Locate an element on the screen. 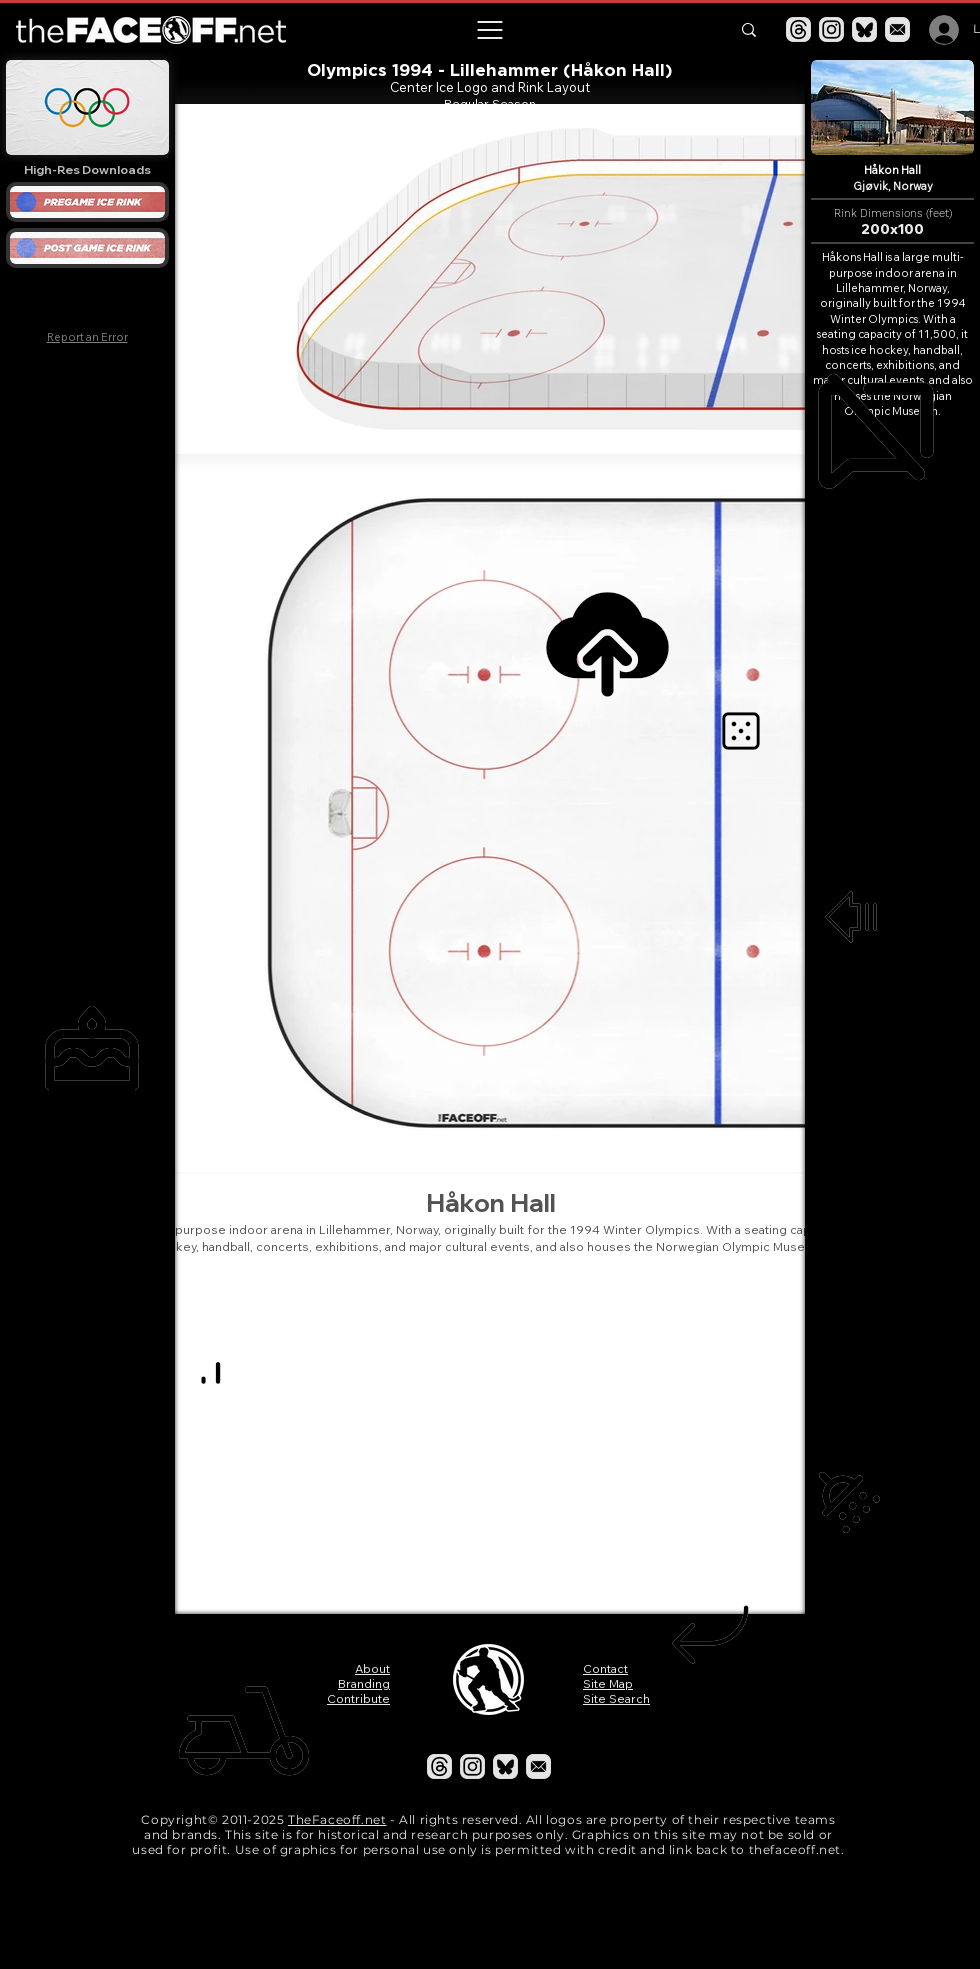 This screenshot has height=1969, width=980. reply to a message is located at coordinates (710, 1634).